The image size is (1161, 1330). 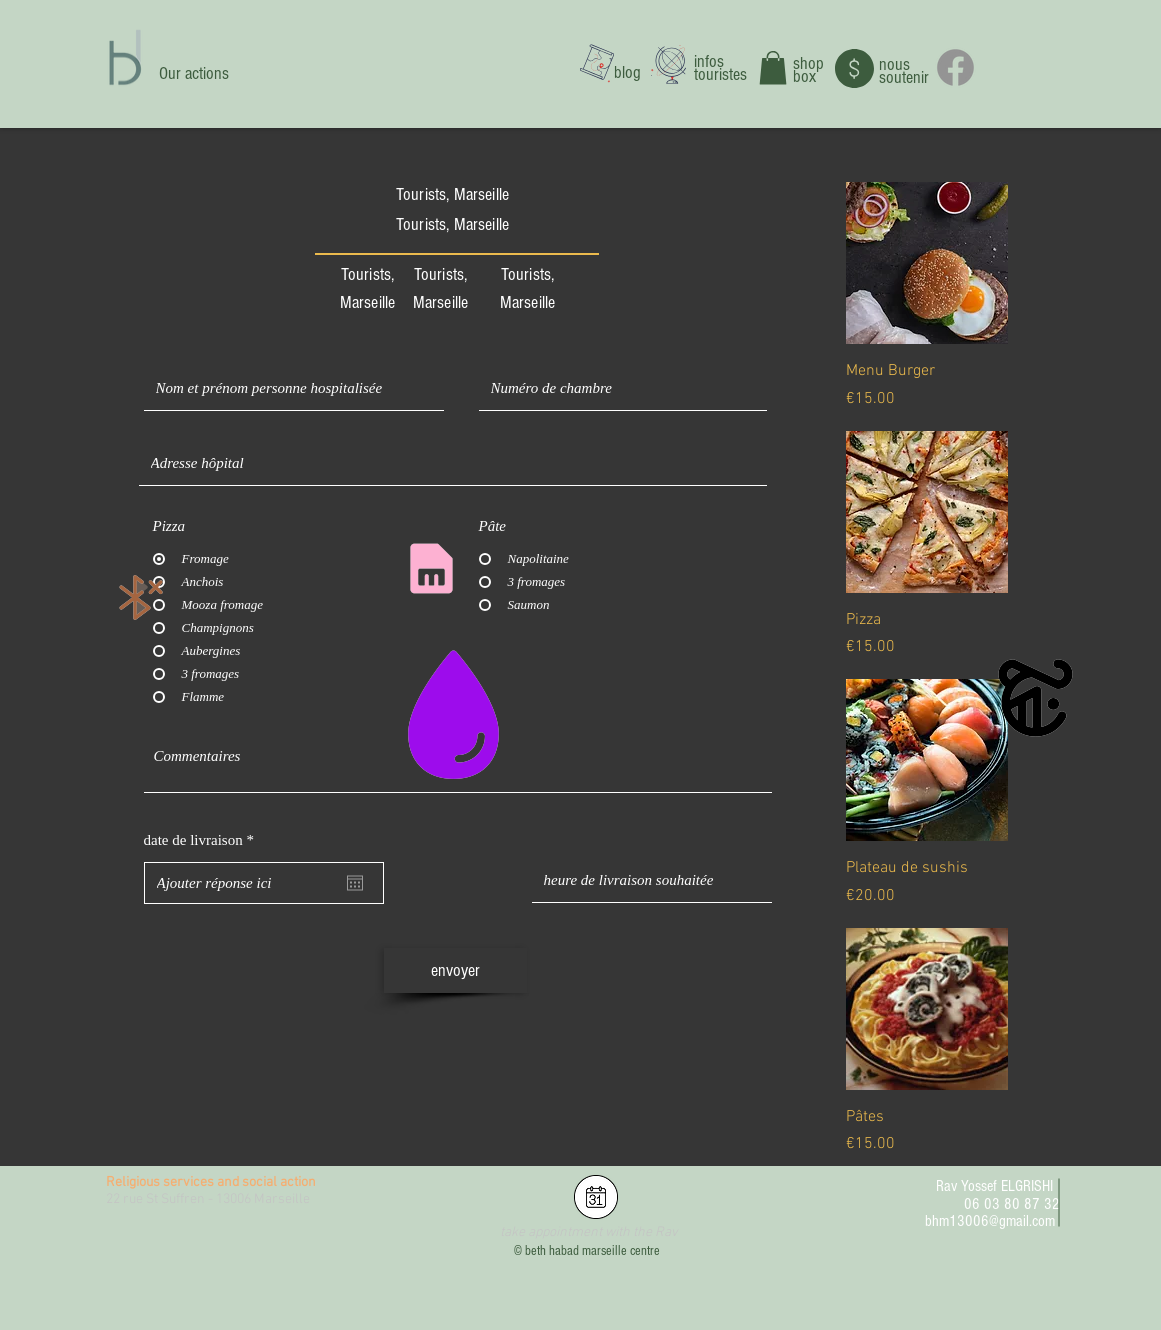 I want to click on bluetooth is disabled or turned off, so click(x=138, y=597).